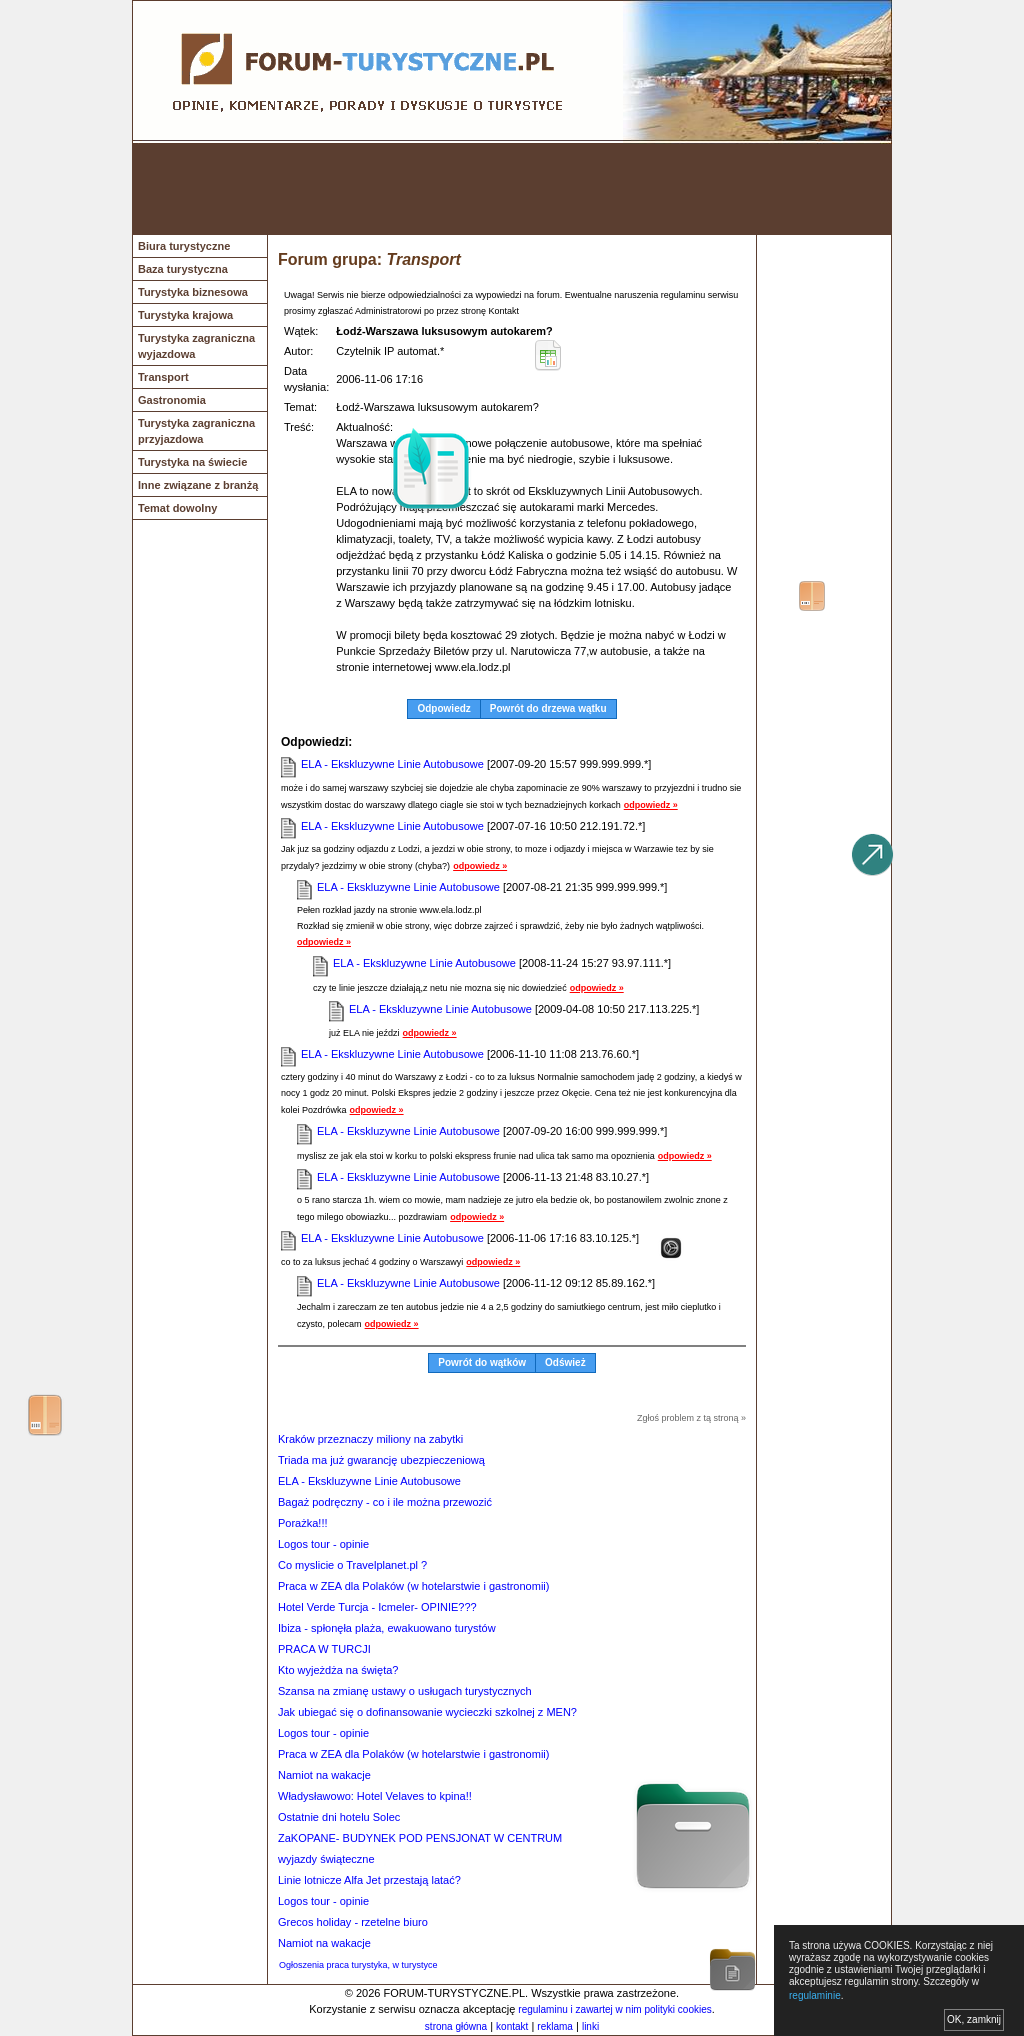 This screenshot has width=1024, height=2036. What do you see at coordinates (45, 1415) in the screenshot?
I see `open package manager application` at bounding box center [45, 1415].